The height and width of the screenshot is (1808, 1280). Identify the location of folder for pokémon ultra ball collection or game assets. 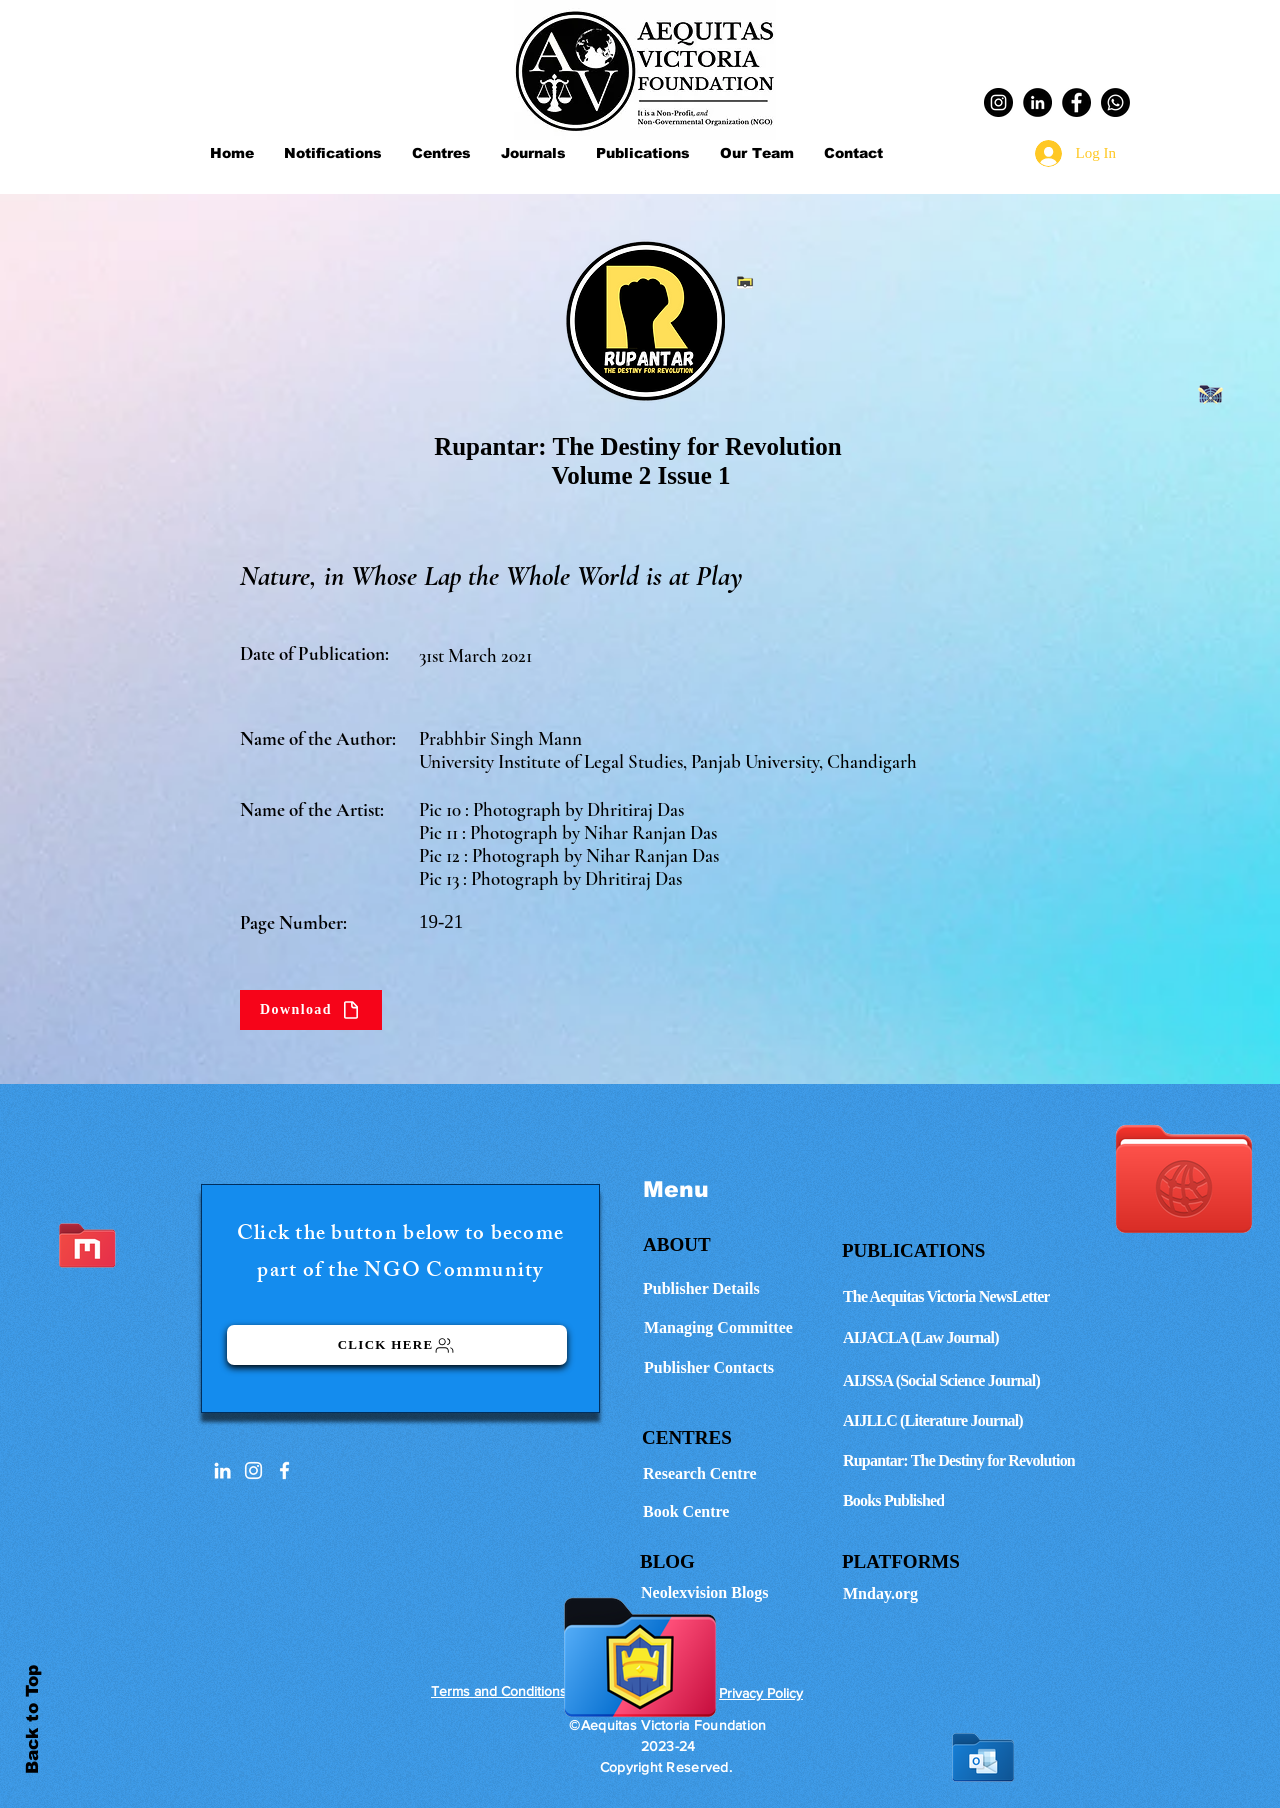
(745, 283).